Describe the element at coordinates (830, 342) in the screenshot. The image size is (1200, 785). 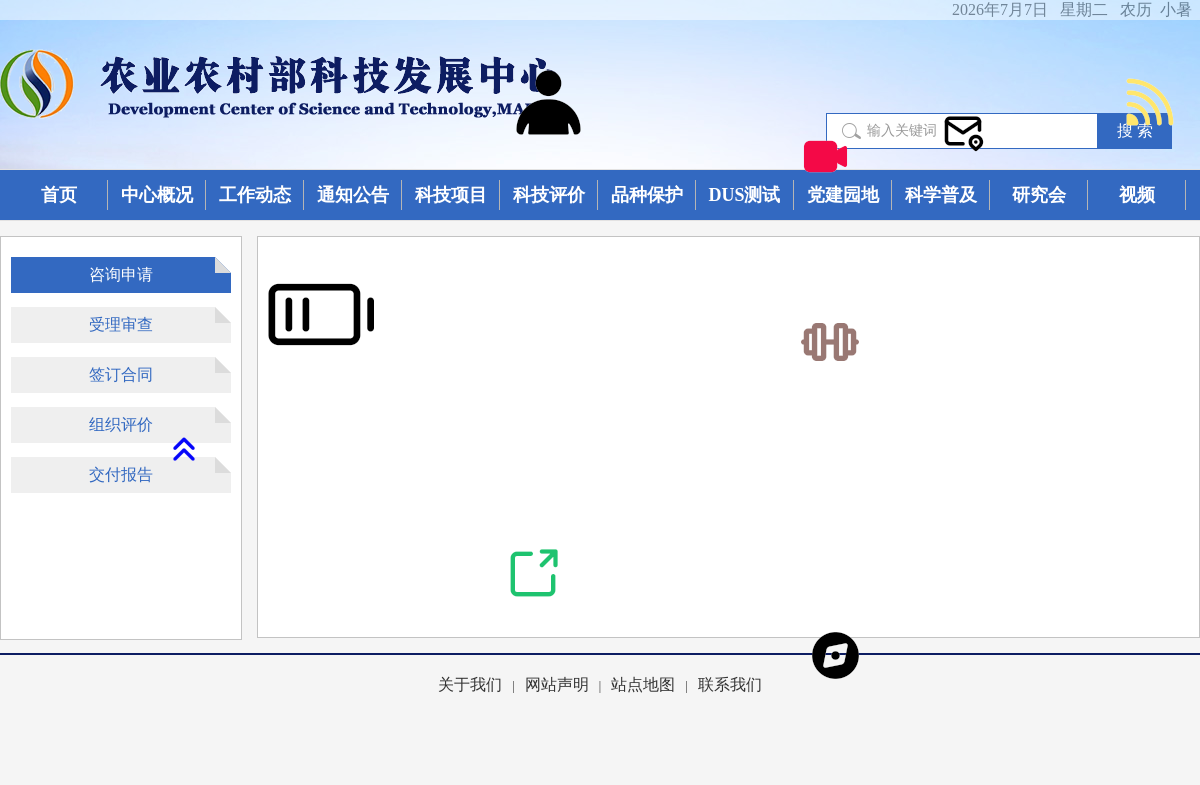
I see `access workout or fitness features` at that location.